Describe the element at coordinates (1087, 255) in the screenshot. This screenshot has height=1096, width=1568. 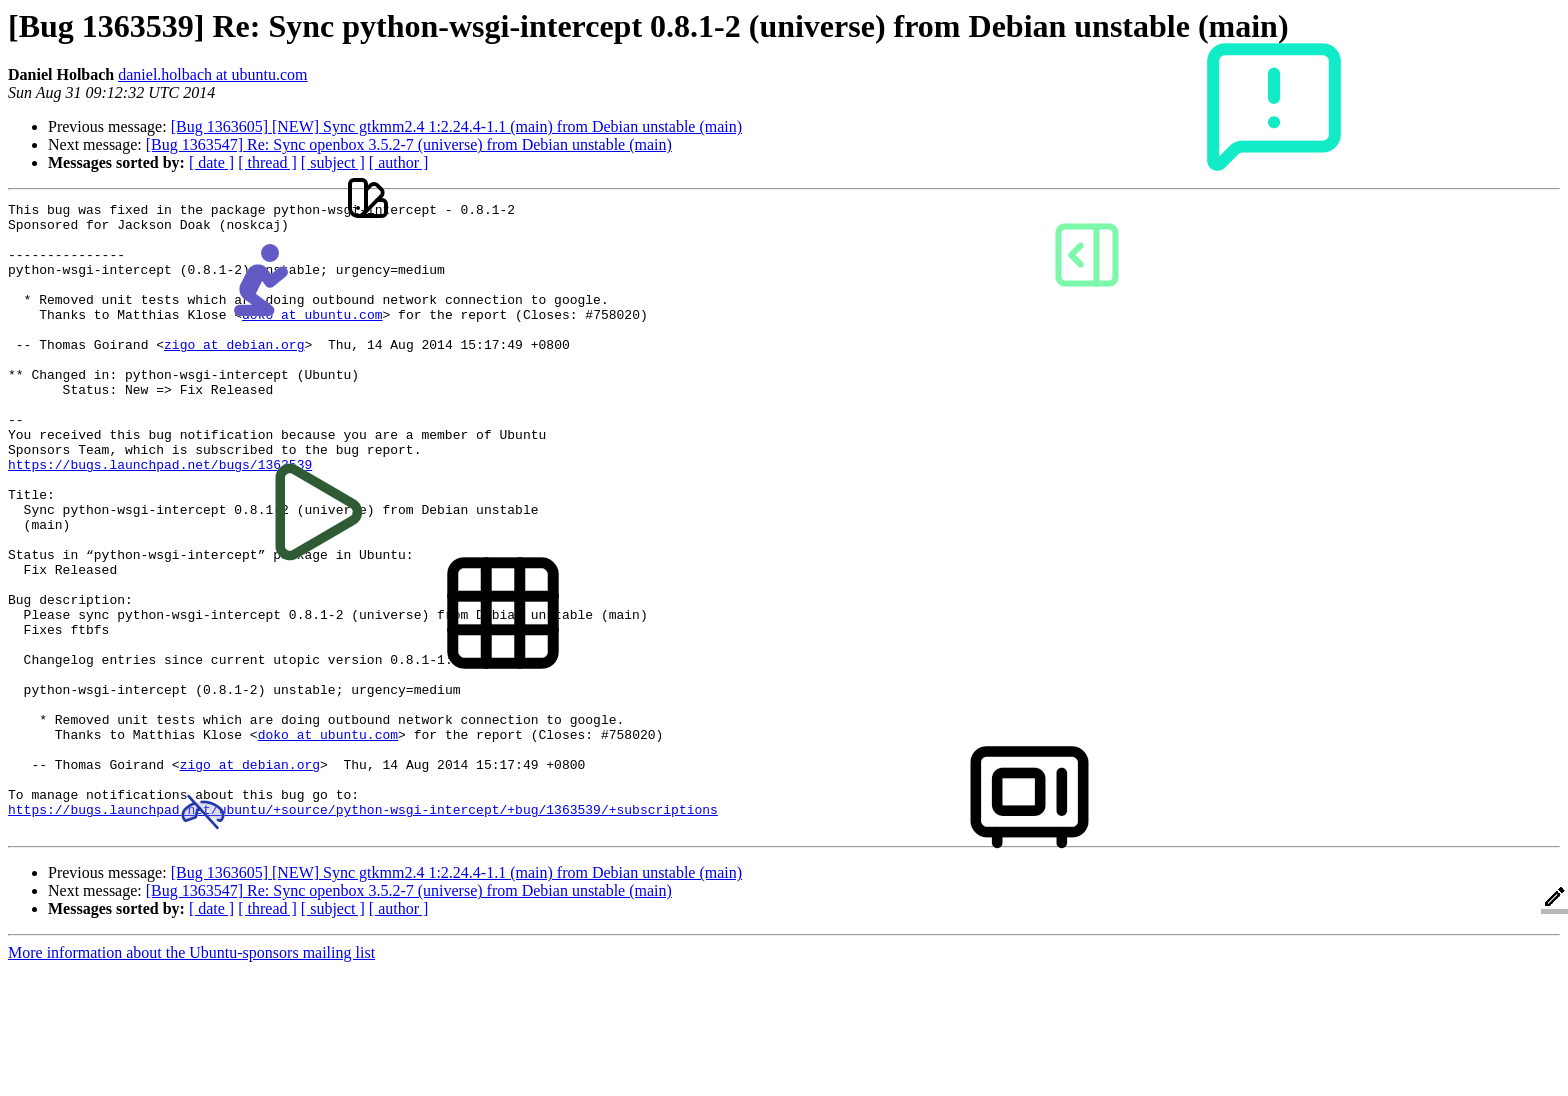
I see `open the right side panel` at that location.